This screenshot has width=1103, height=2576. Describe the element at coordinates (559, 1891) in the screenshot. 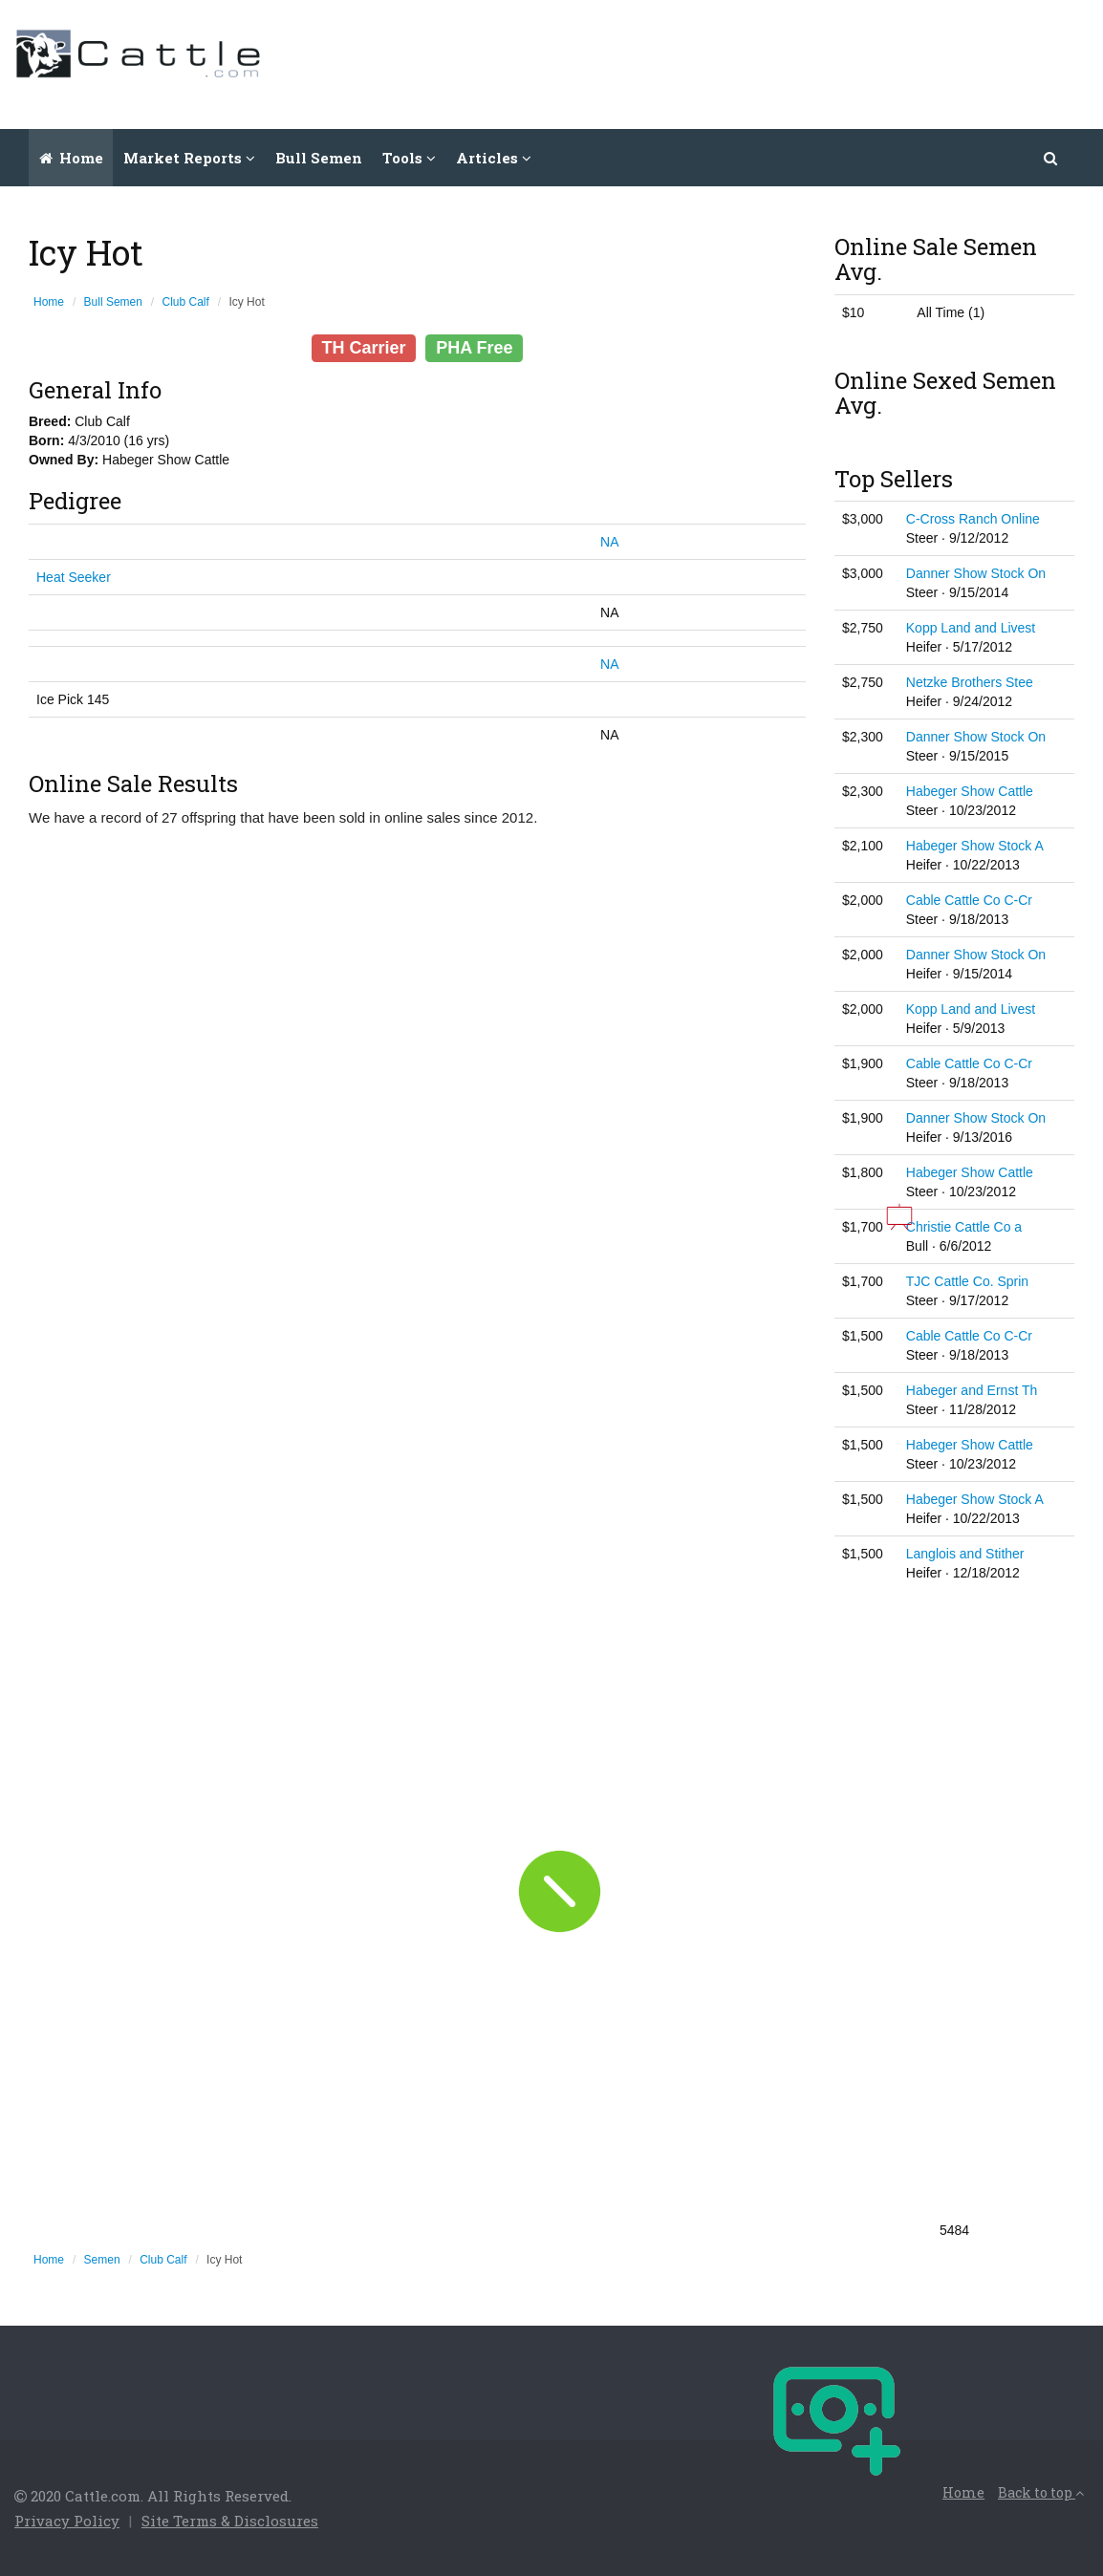

I see `indicates a restricted or prohibited action` at that location.